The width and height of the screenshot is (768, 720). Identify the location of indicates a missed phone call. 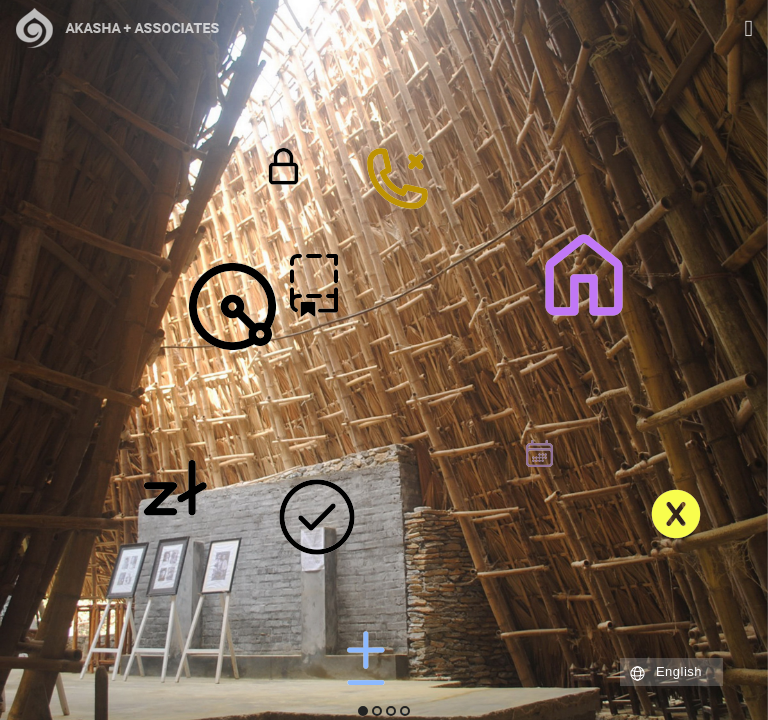
(397, 178).